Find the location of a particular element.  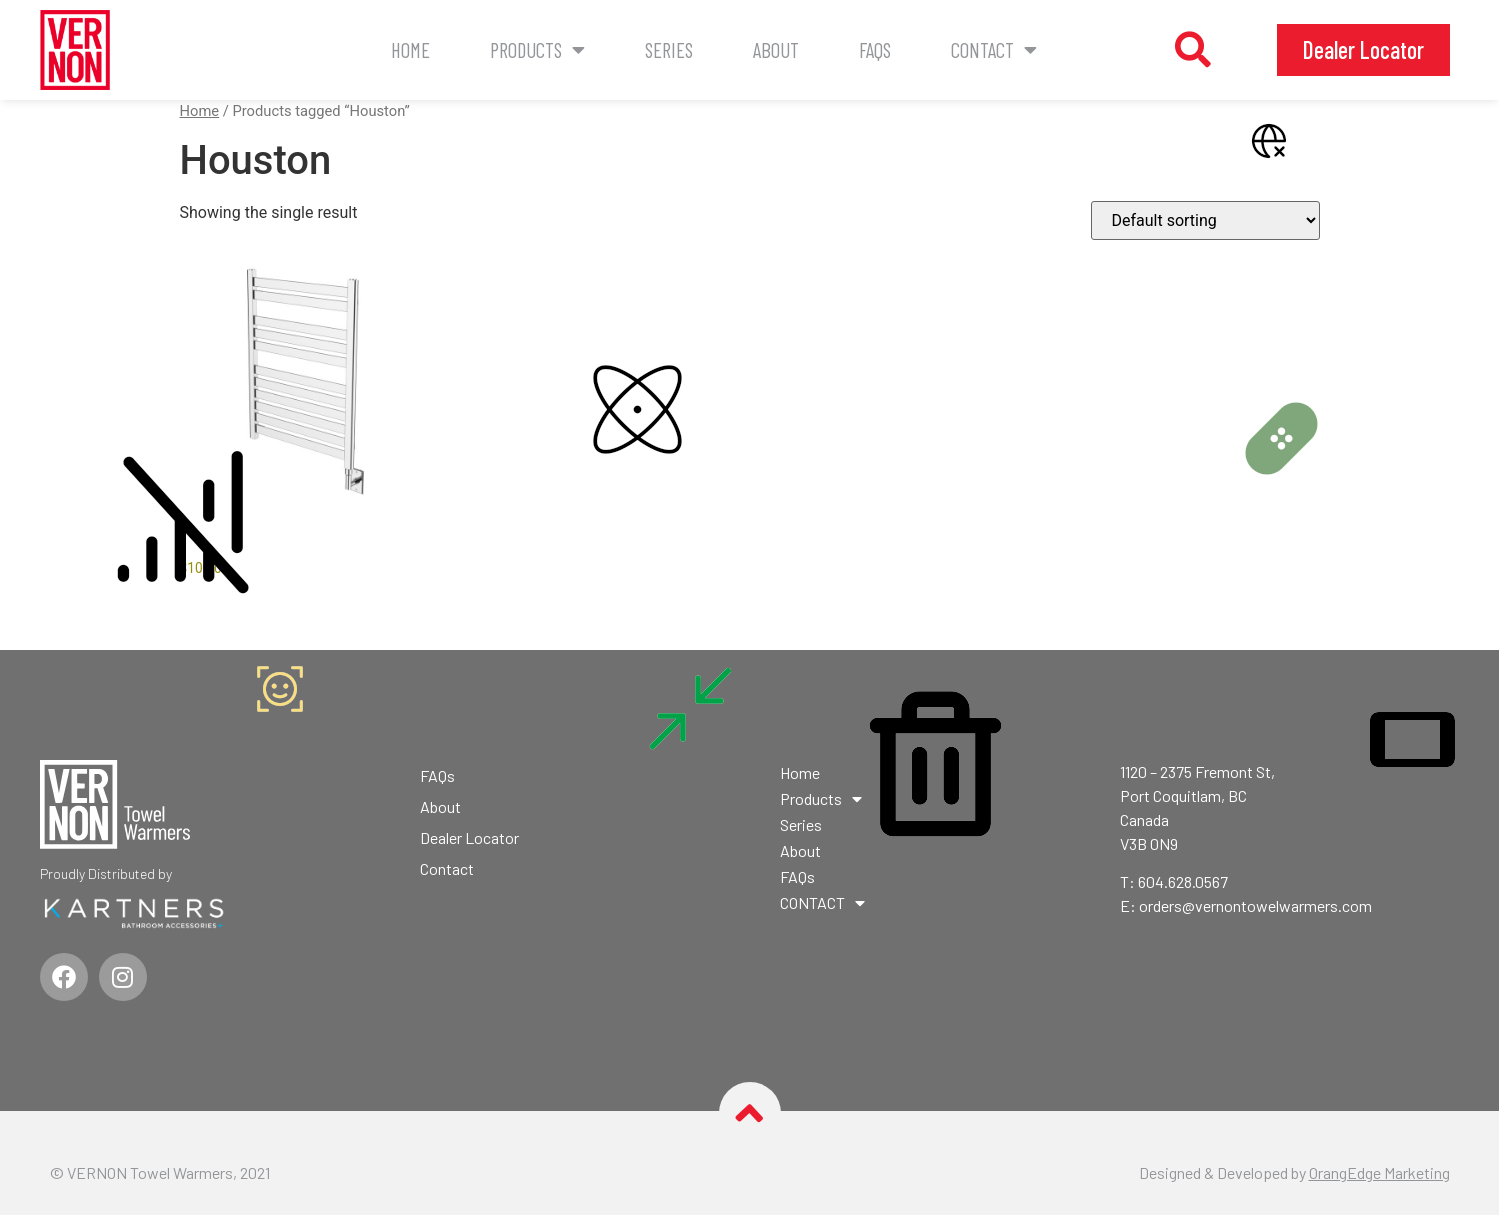

delete selected item is located at coordinates (935, 770).